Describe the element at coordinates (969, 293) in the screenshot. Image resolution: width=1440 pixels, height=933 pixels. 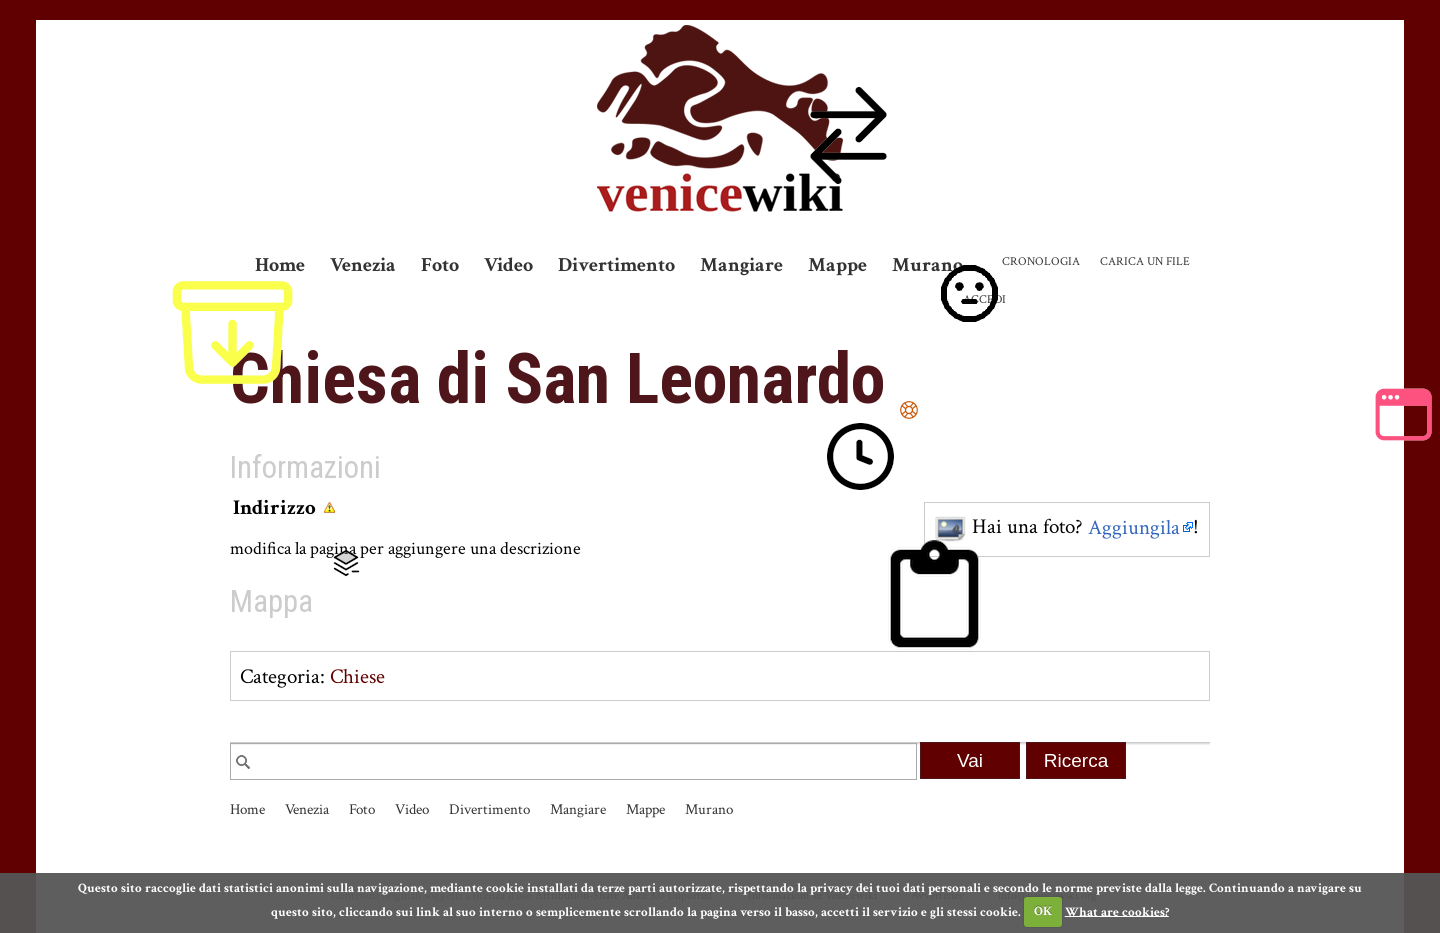
I see `indicates neutral feedback or rating` at that location.